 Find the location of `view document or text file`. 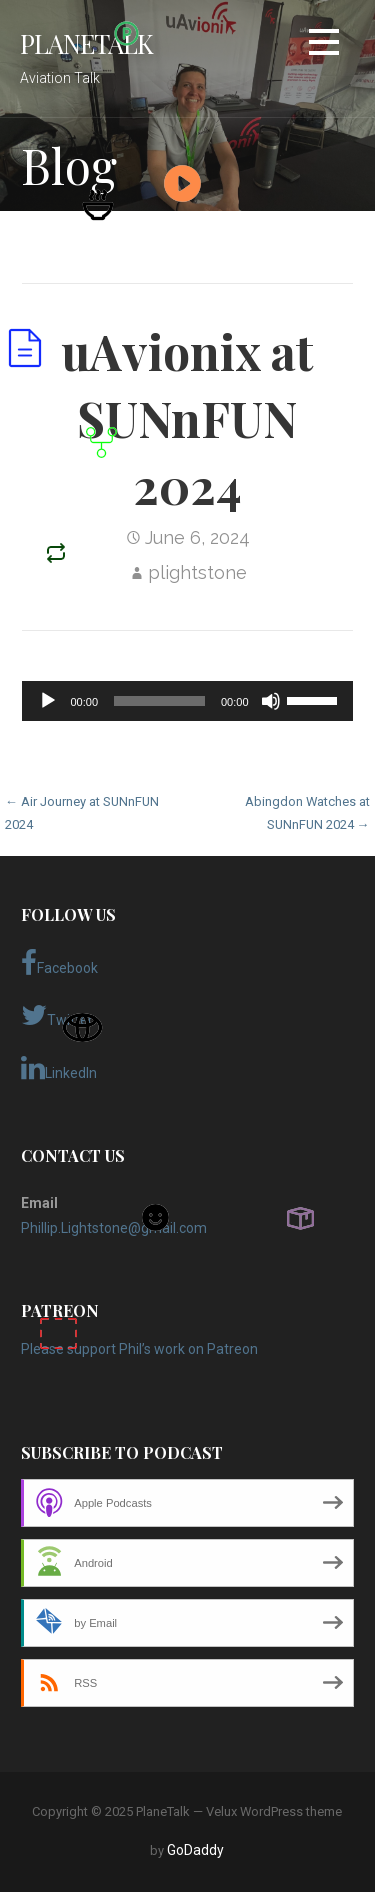

view document or text file is located at coordinates (25, 348).